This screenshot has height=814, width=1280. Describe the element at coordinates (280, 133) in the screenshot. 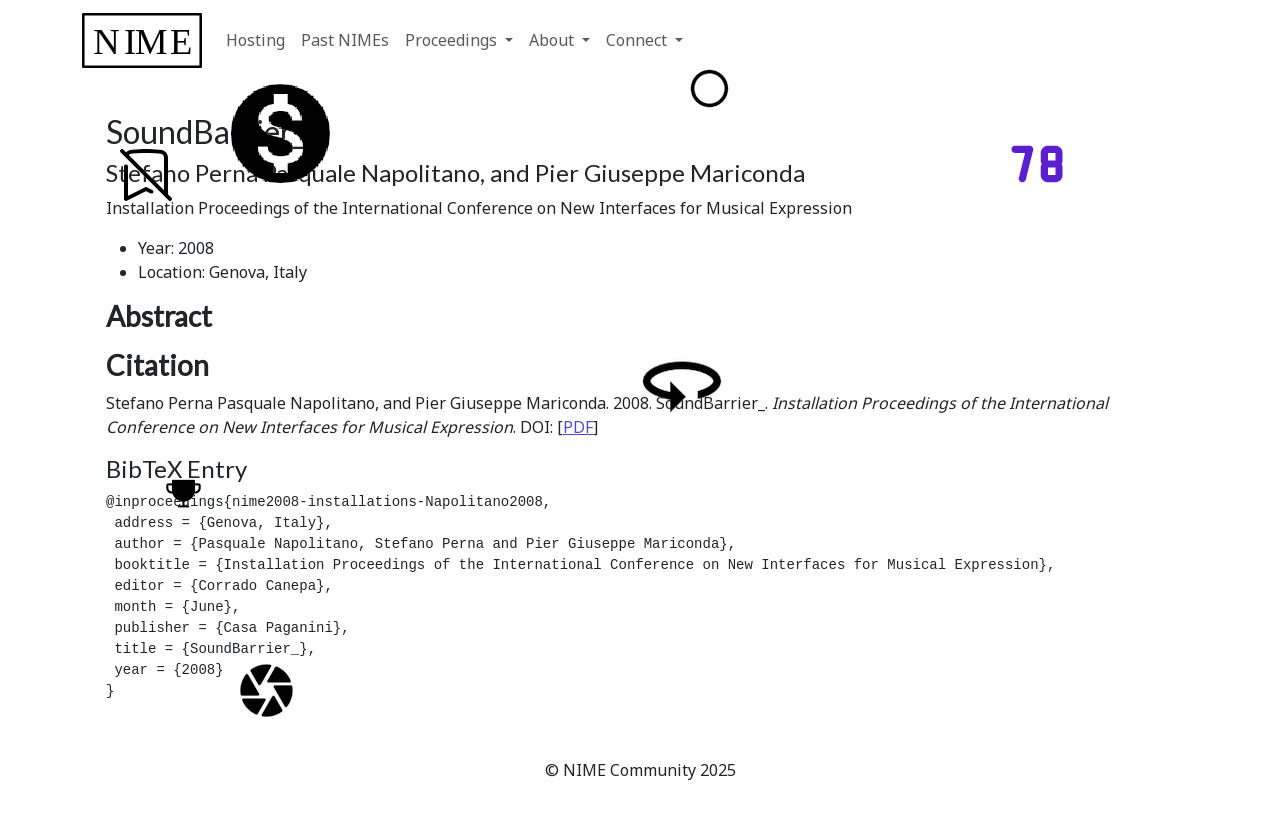

I see `view earnings or payment information` at that location.